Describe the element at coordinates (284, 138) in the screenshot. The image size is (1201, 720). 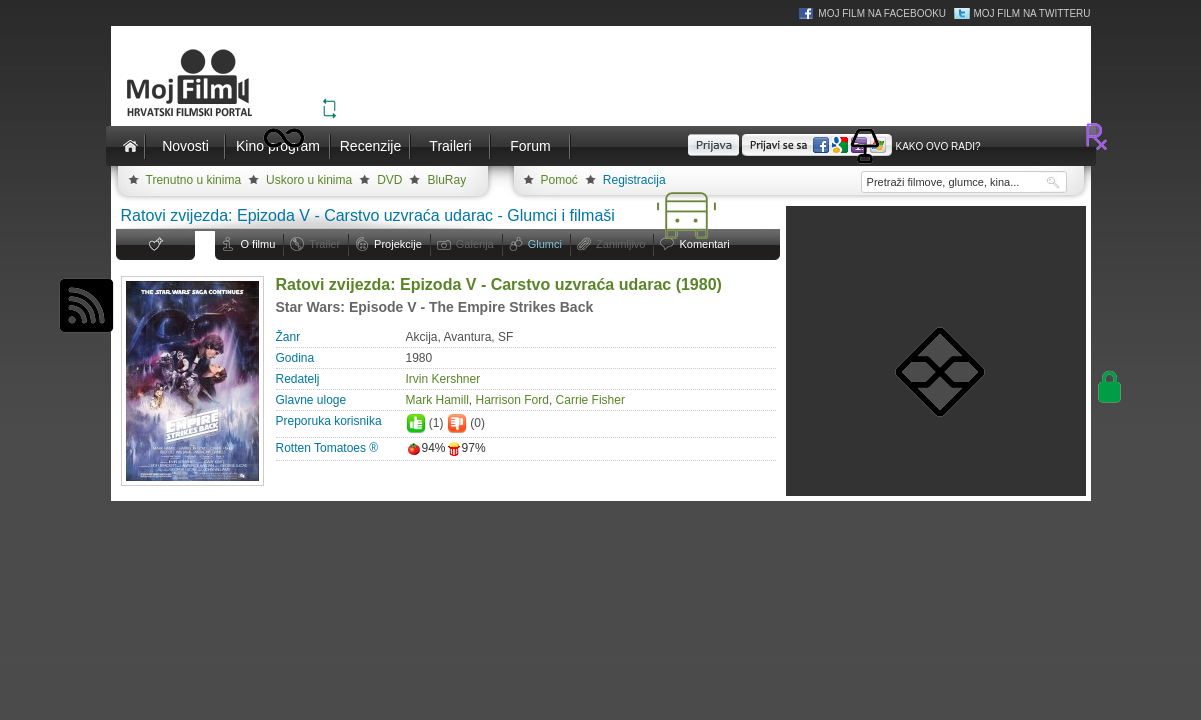
I see `enable infinite scroll or looping` at that location.